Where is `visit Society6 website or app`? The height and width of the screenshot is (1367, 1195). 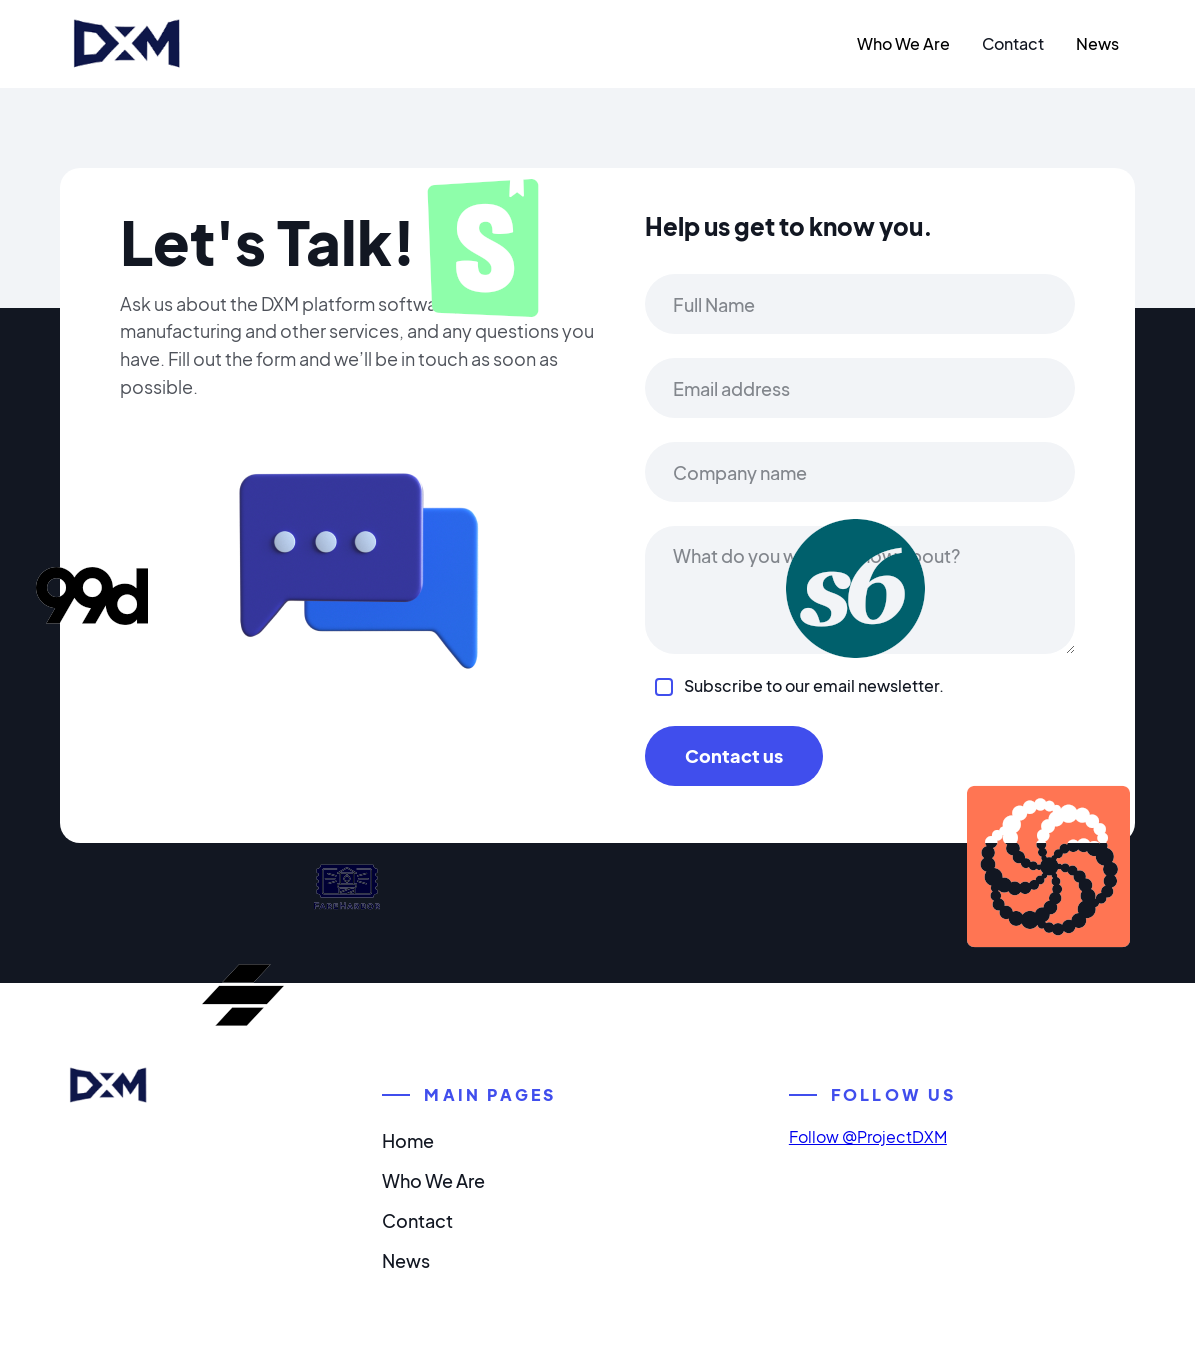
visit Society6 website or app is located at coordinates (855, 588).